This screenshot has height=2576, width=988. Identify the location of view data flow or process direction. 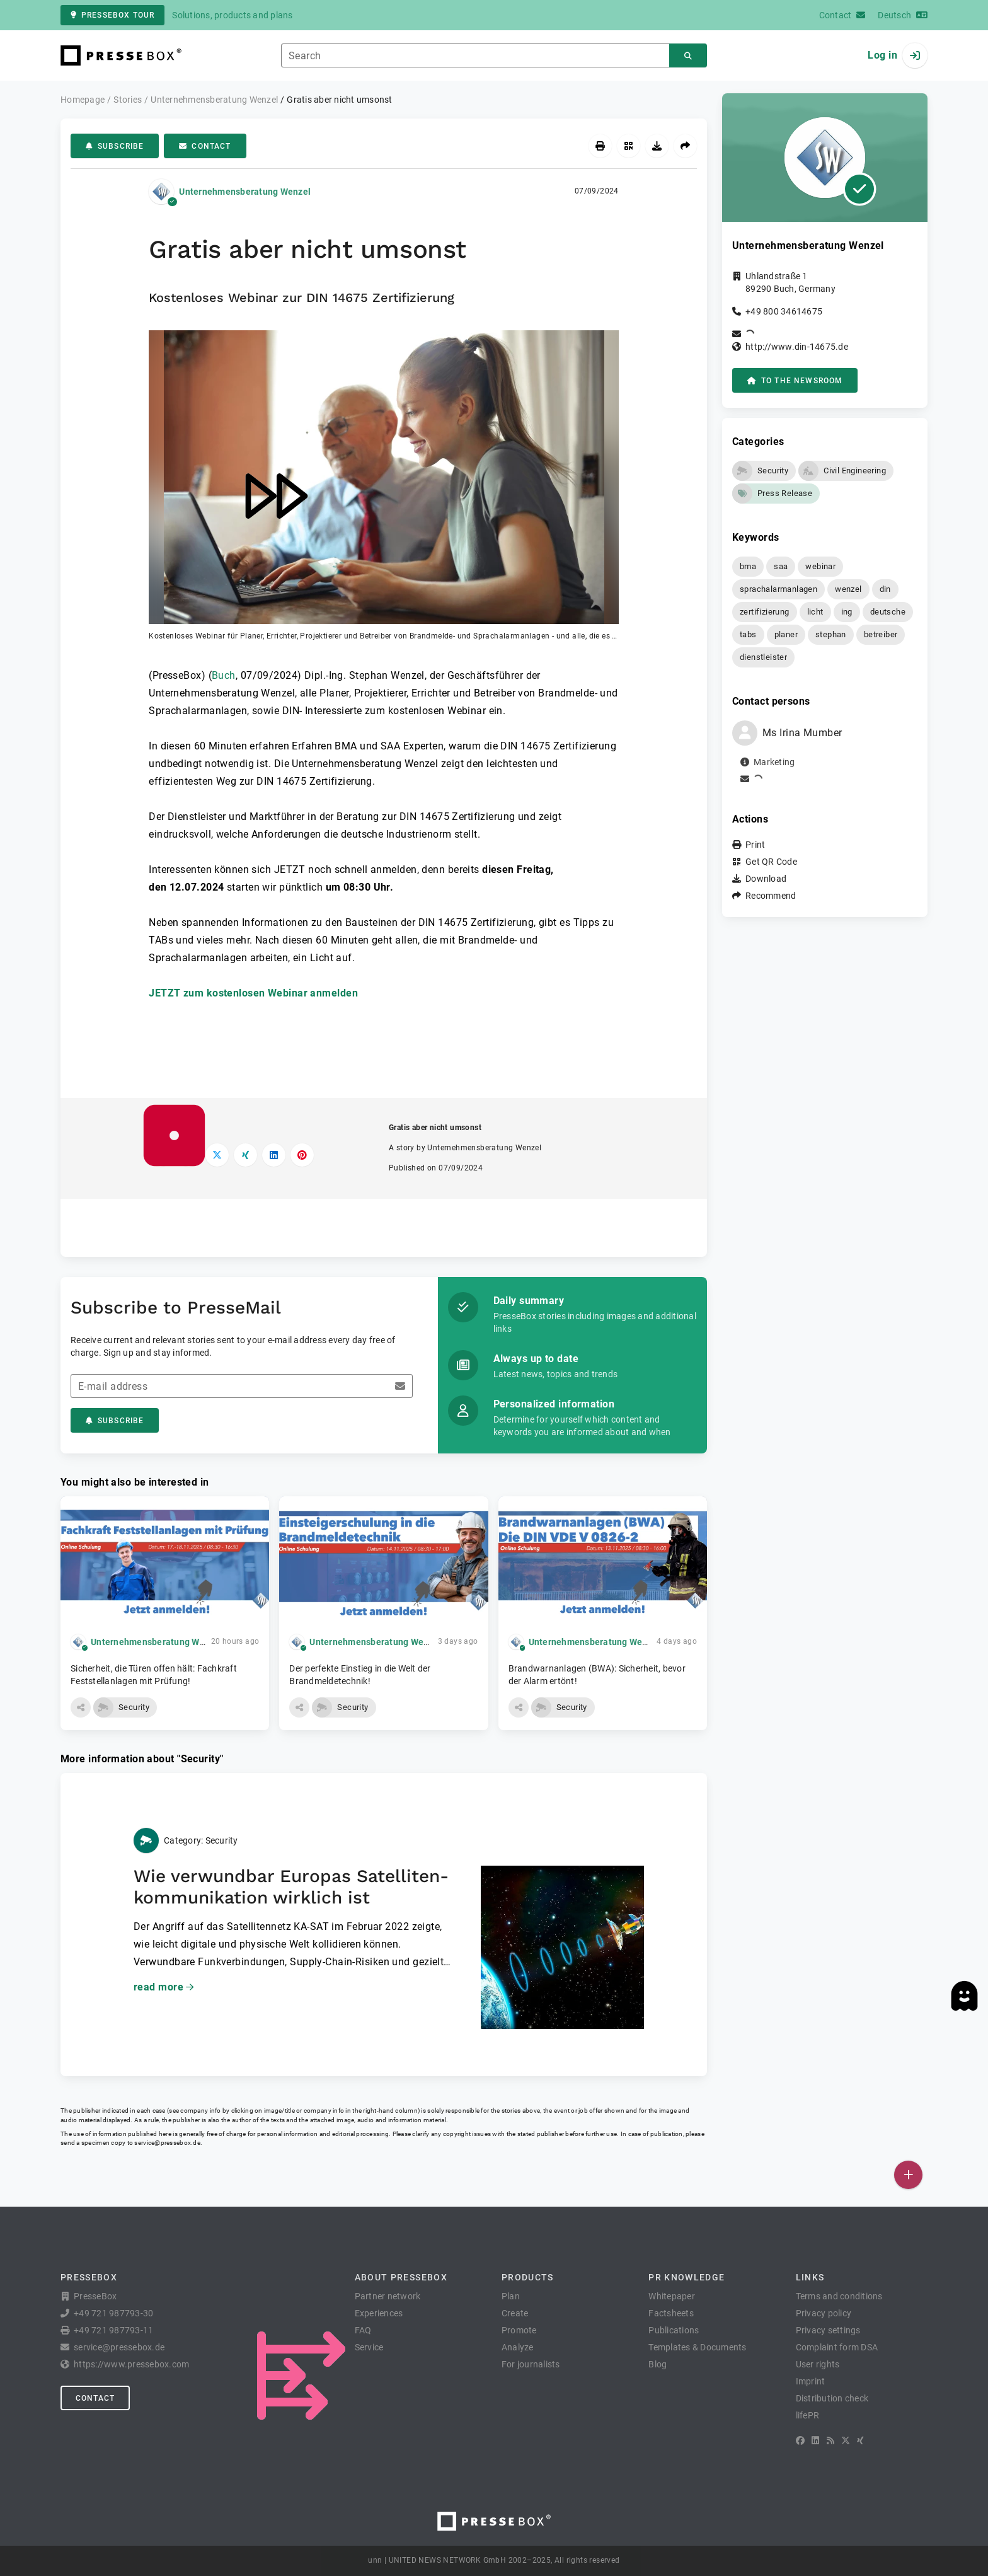
(301, 2376).